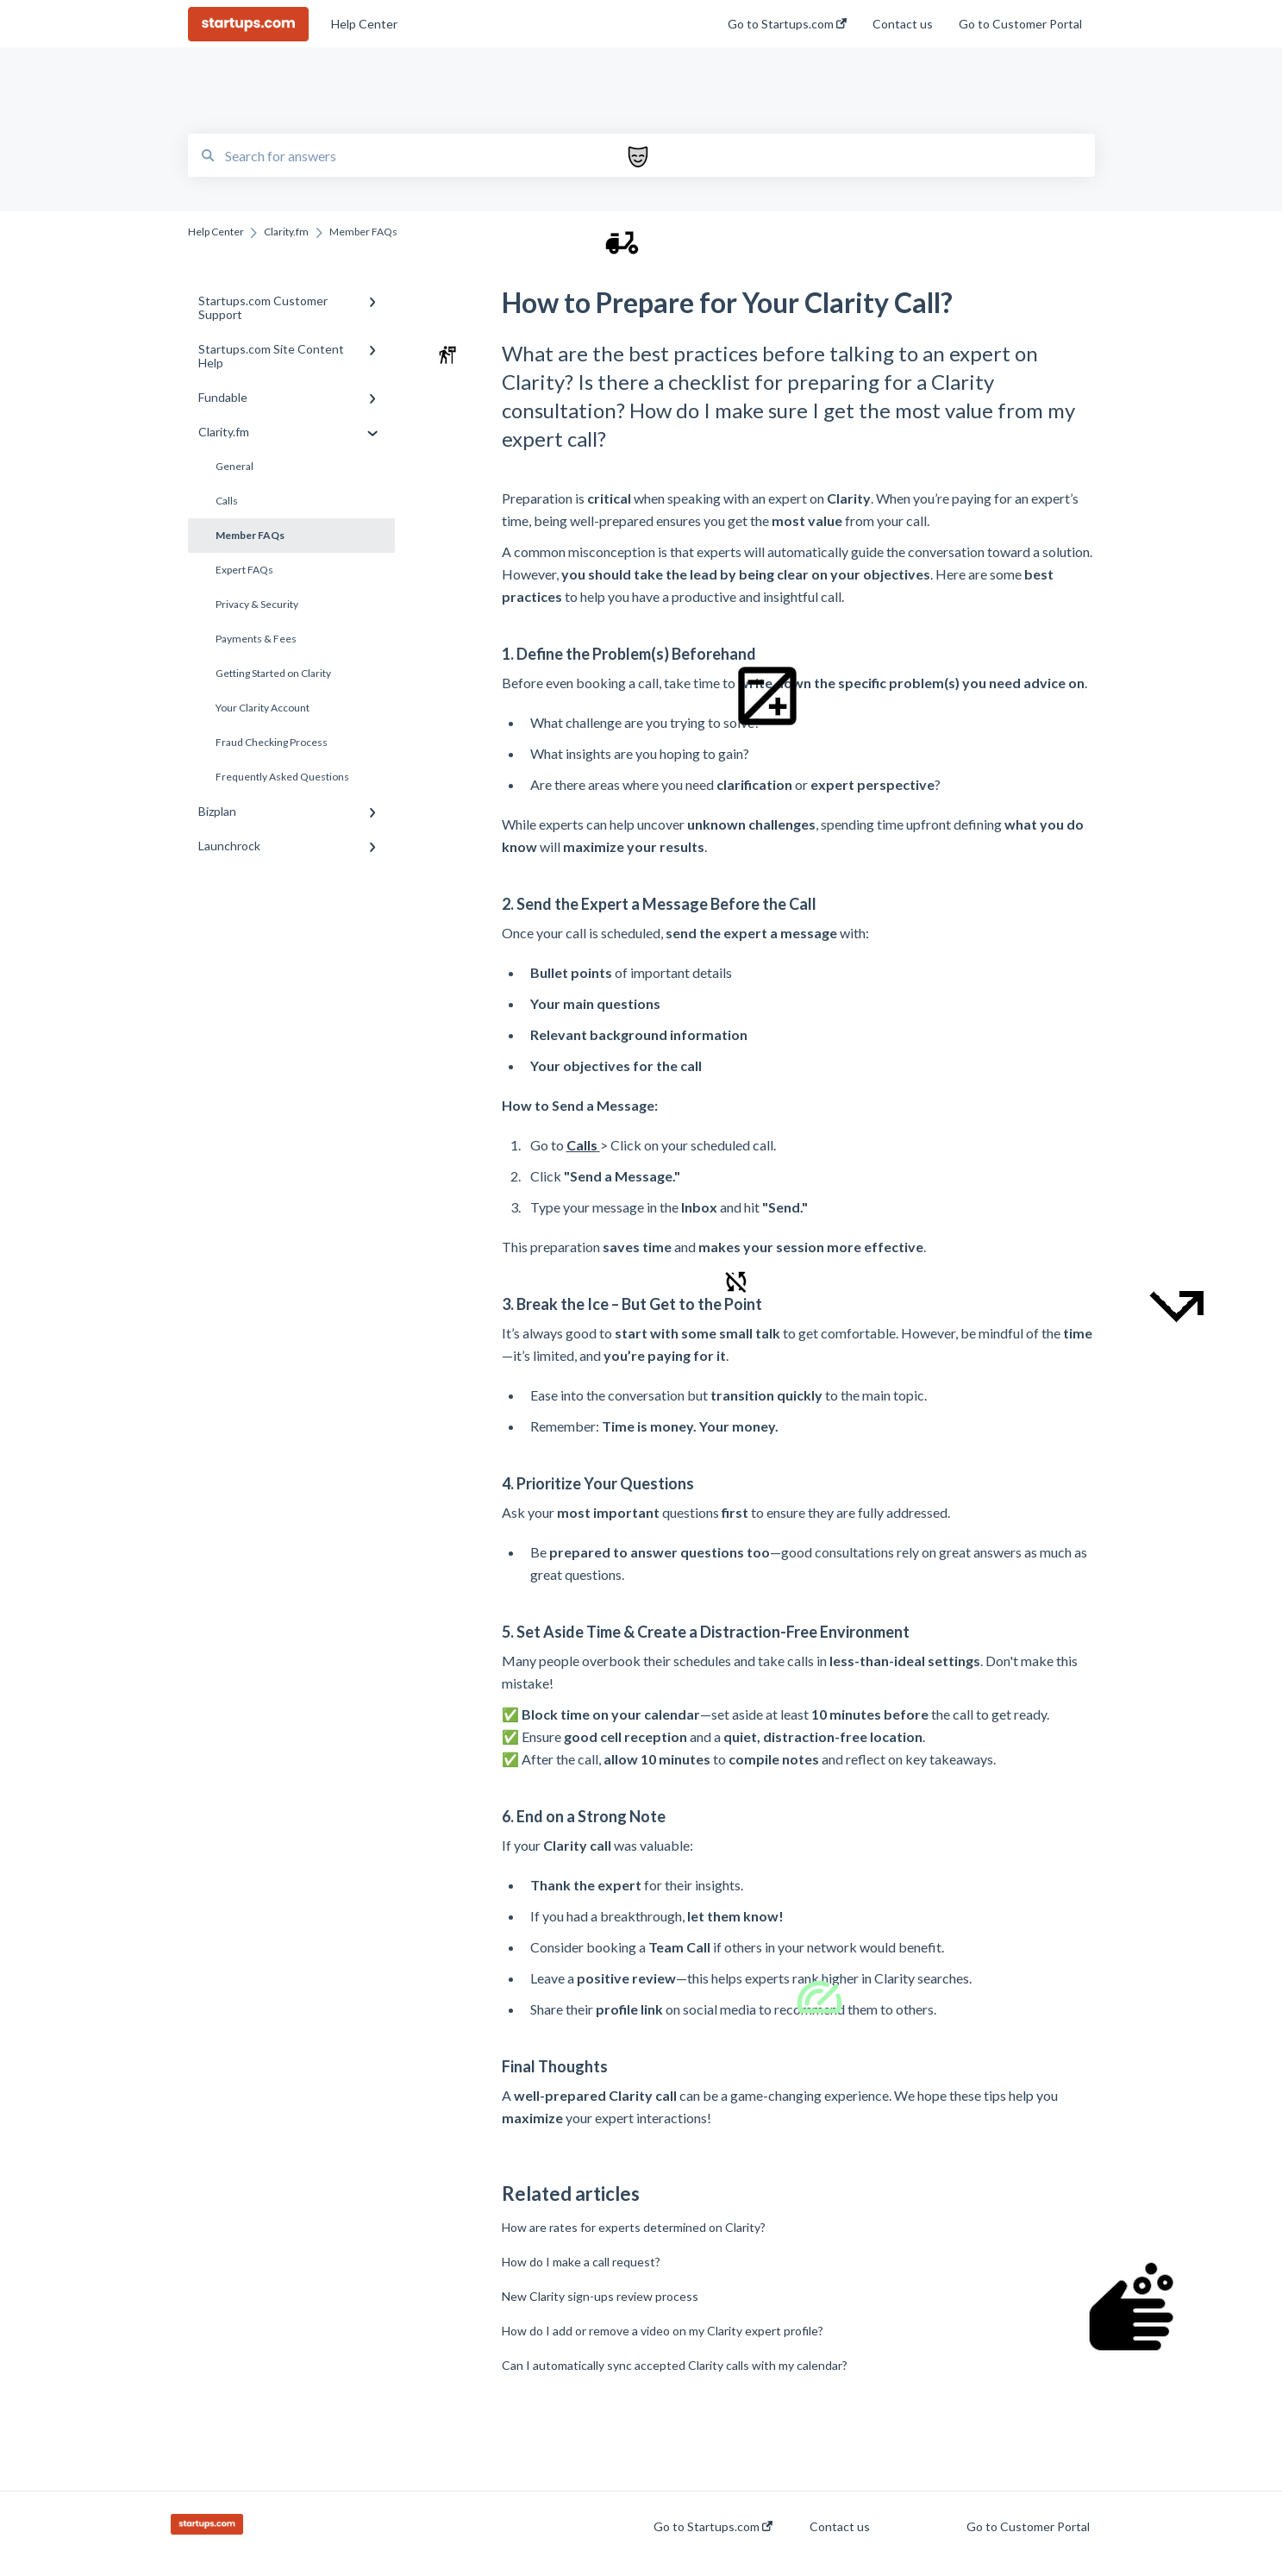 The image size is (1282, 2576). Describe the element at coordinates (1176, 1306) in the screenshot. I see `indicates an outgoing call that wasn't answered` at that location.